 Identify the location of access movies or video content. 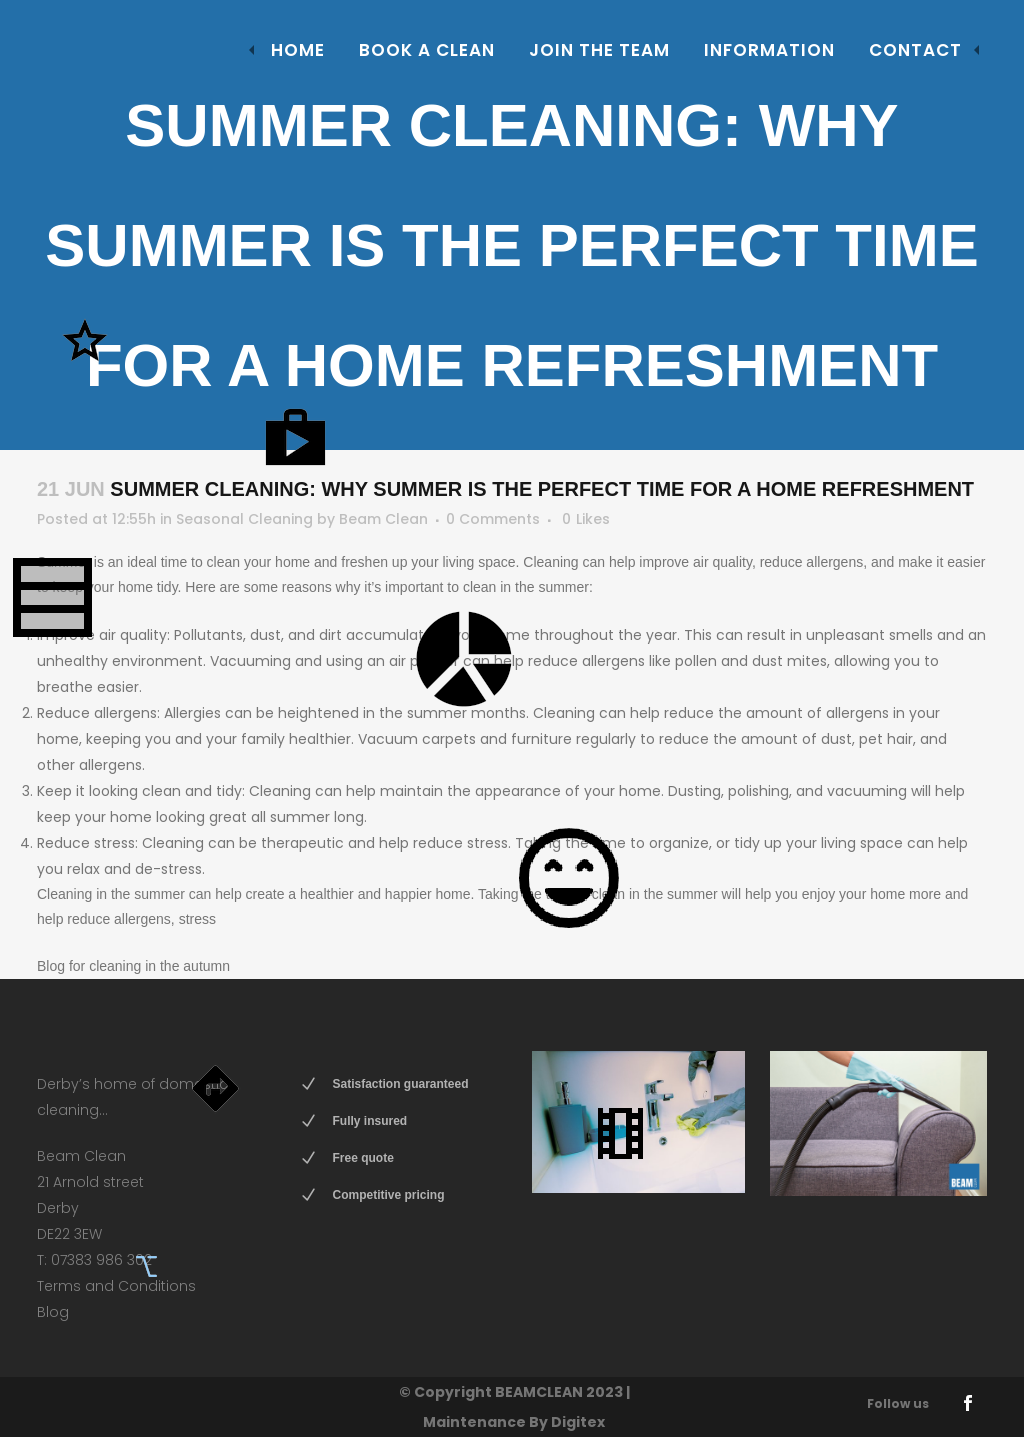
(620, 1133).